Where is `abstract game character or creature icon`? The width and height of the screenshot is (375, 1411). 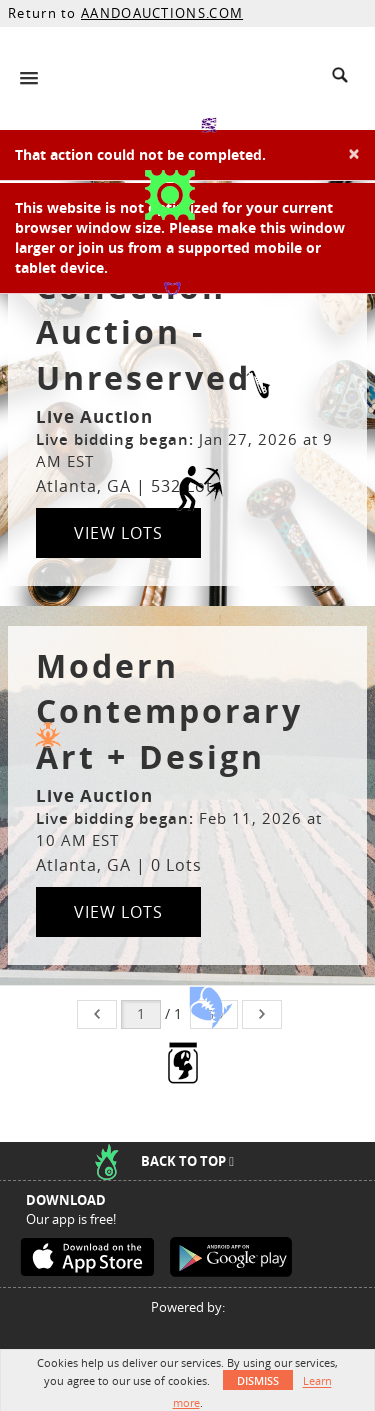
abstract game character or creature icon is located at coordinates (48, 735).